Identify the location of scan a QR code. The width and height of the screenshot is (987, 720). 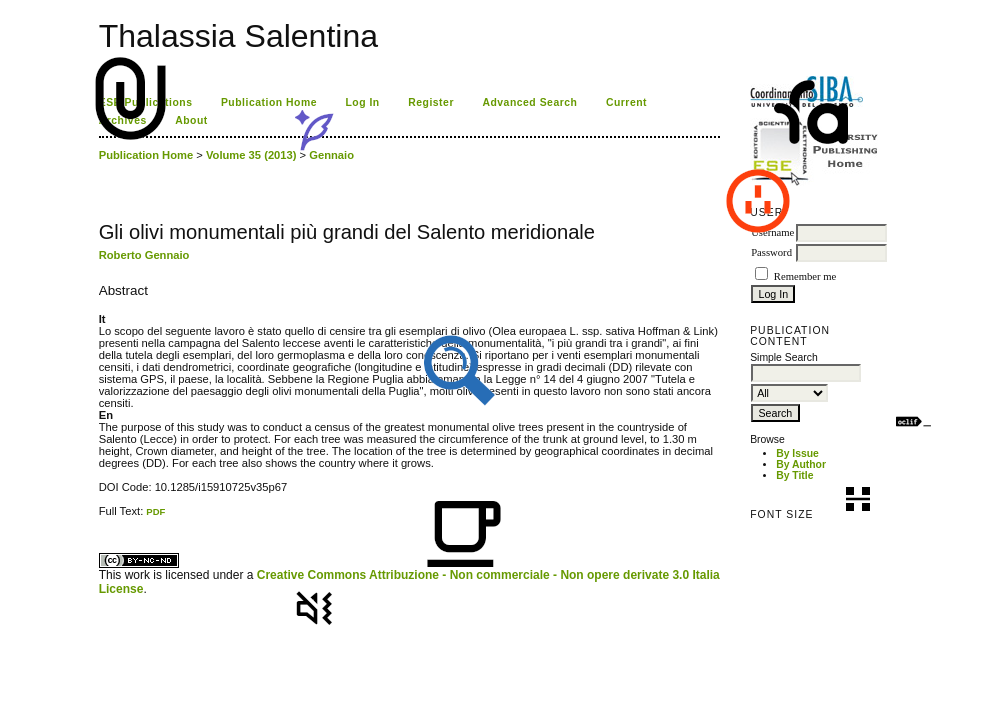
(858, 499).